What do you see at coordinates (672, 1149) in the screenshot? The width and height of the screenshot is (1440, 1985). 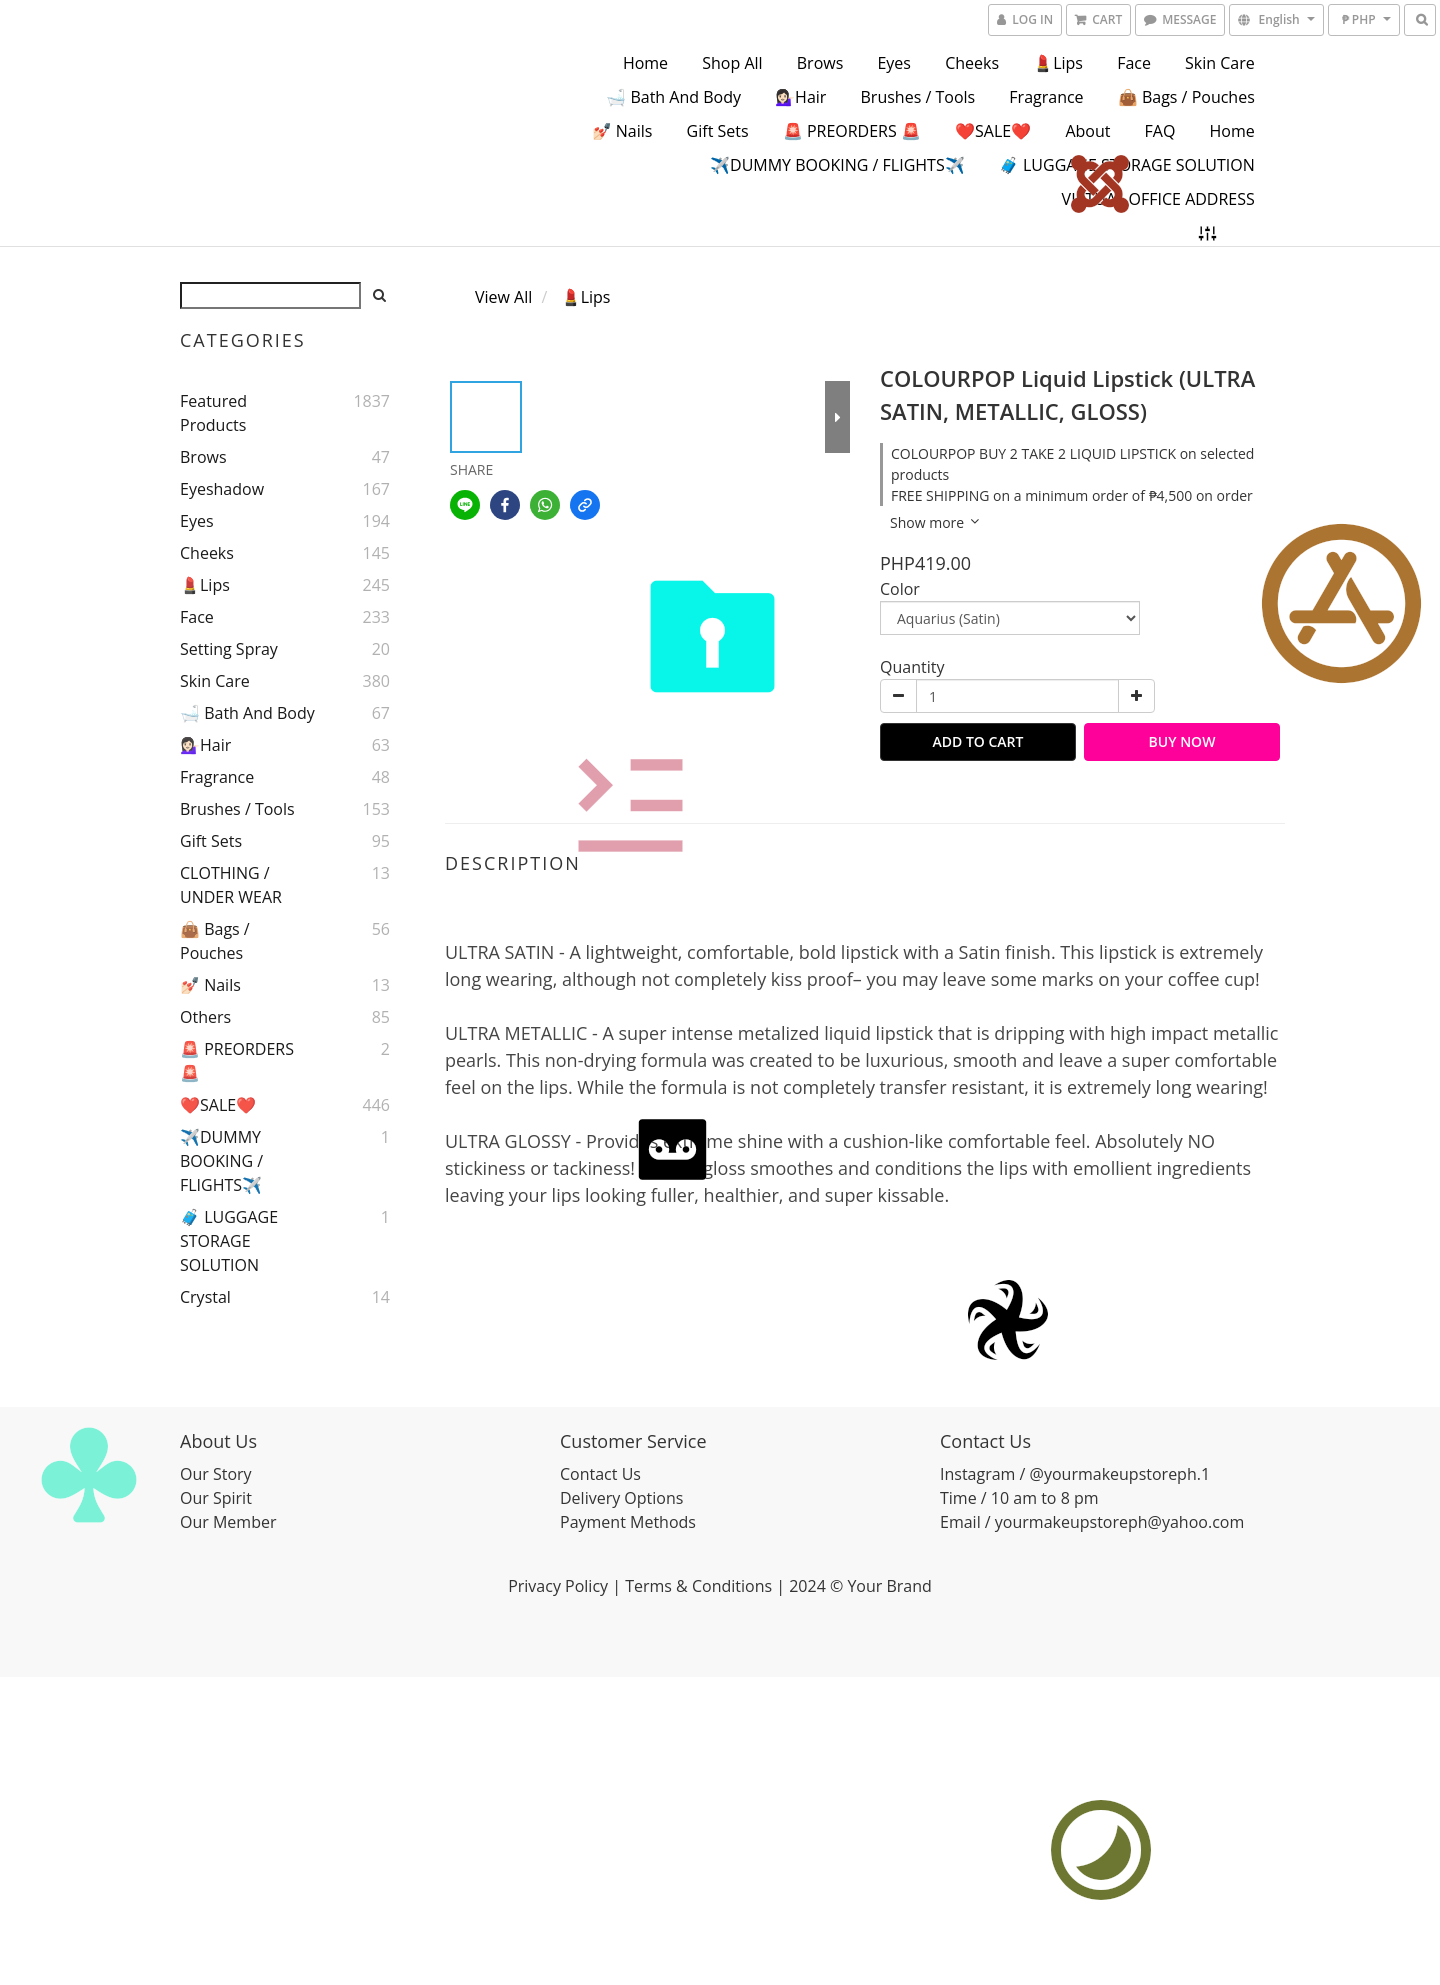 I see `play or access audio cassette content` at bounding box center [672, 1149].